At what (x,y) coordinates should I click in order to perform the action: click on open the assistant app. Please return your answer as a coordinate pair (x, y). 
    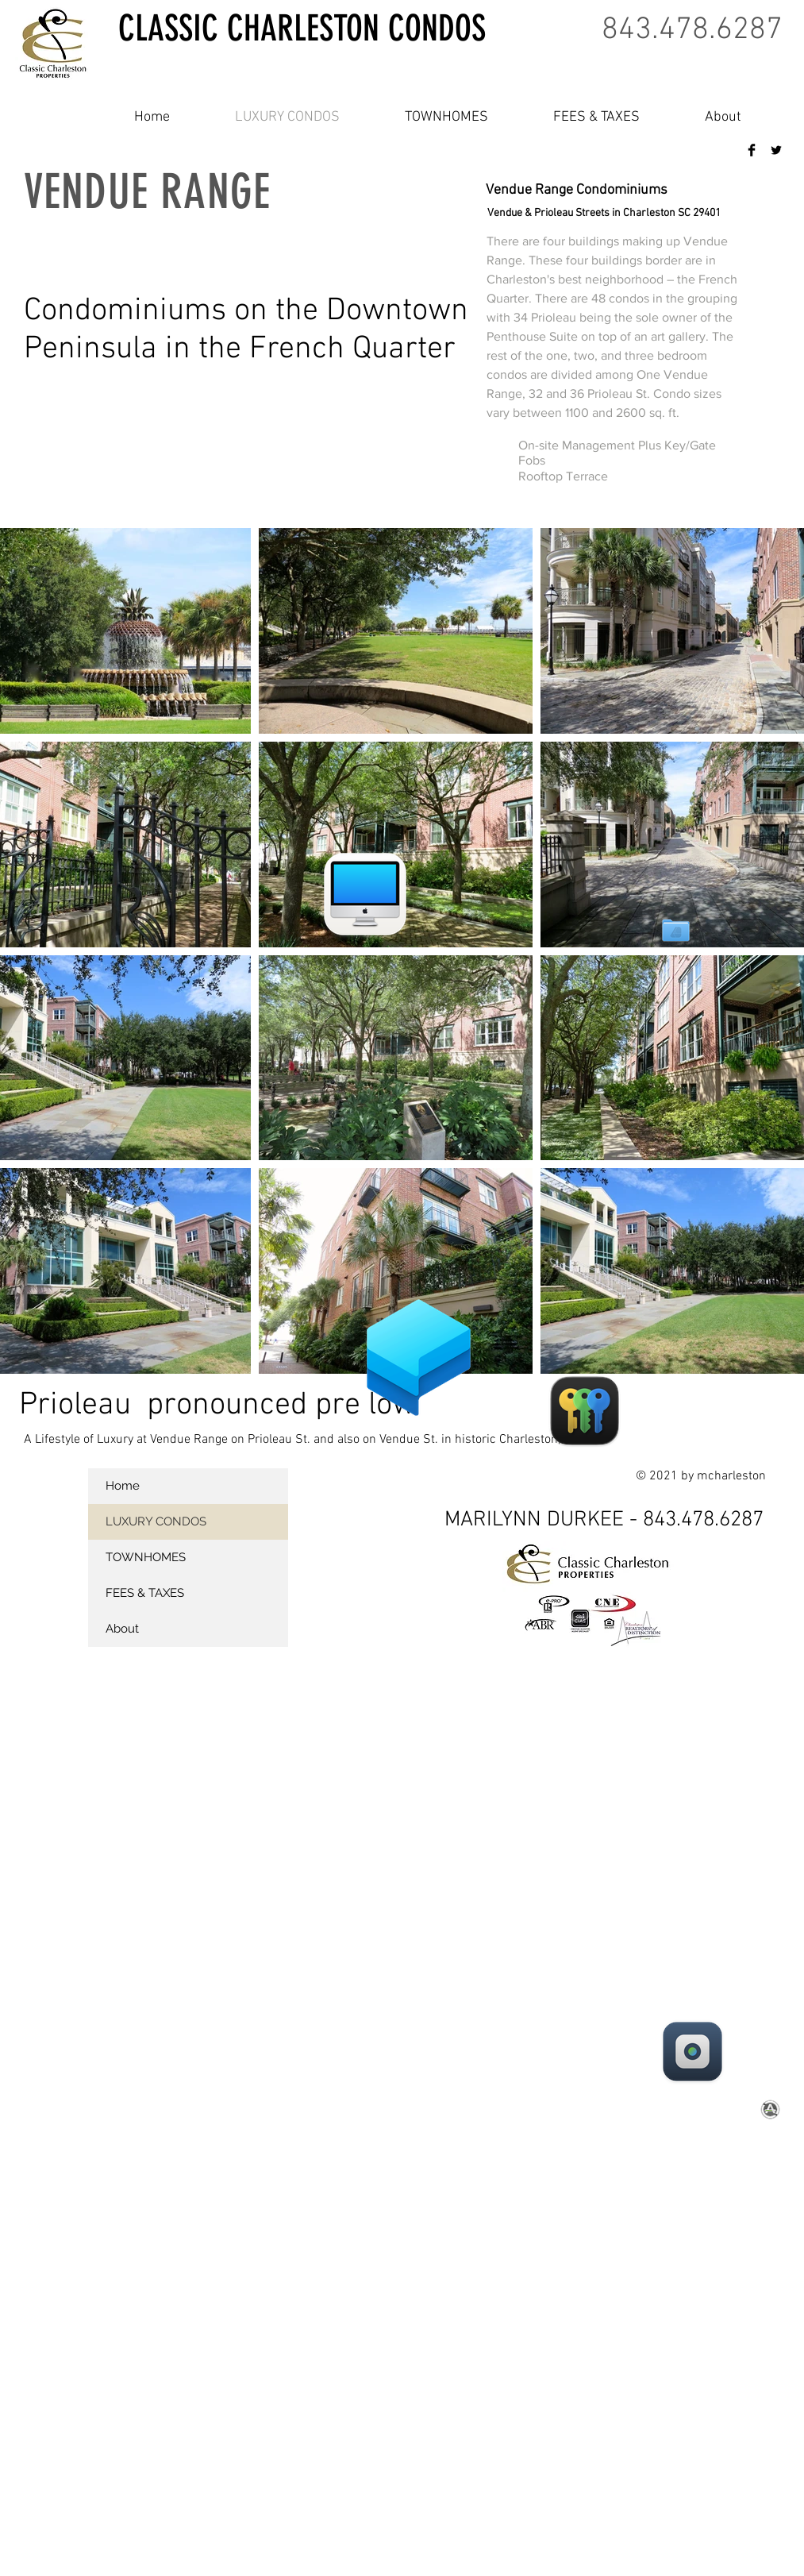
    Looking at the image, I should click on (418, 1358).